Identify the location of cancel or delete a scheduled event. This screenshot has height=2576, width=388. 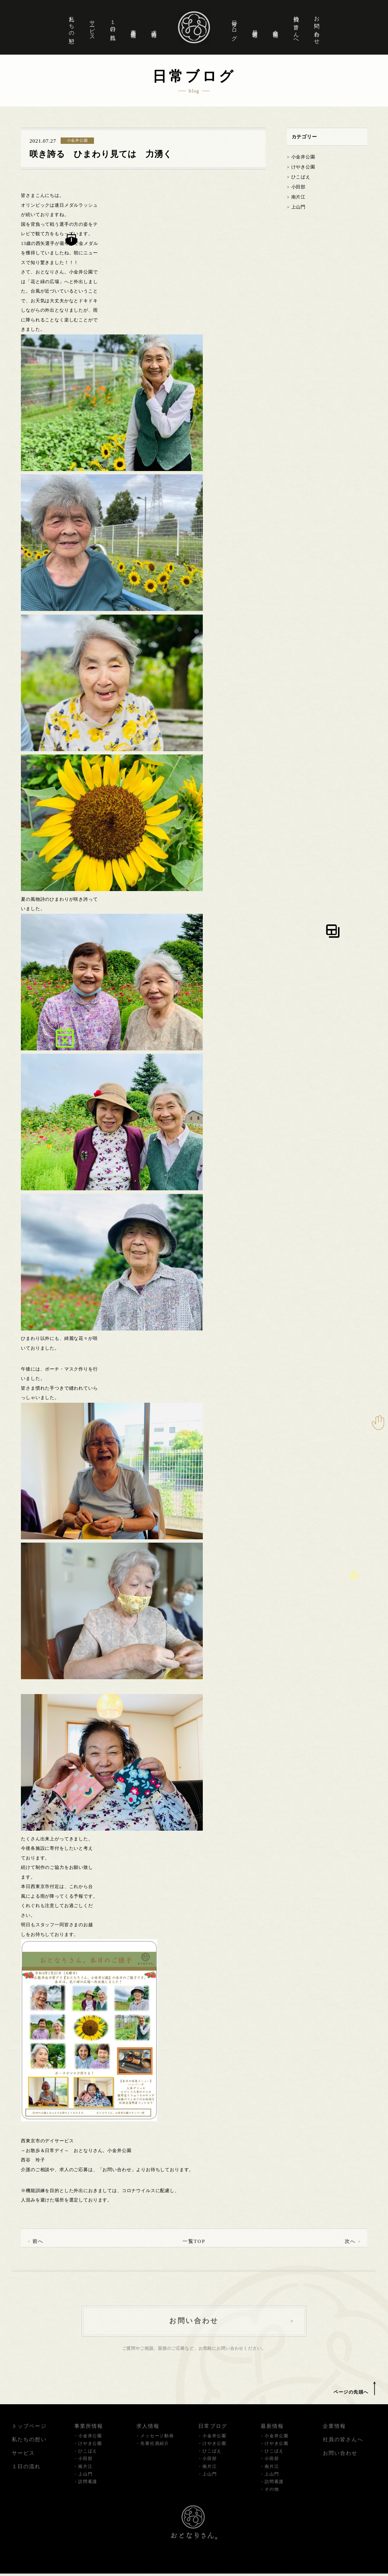
(65, 1038).